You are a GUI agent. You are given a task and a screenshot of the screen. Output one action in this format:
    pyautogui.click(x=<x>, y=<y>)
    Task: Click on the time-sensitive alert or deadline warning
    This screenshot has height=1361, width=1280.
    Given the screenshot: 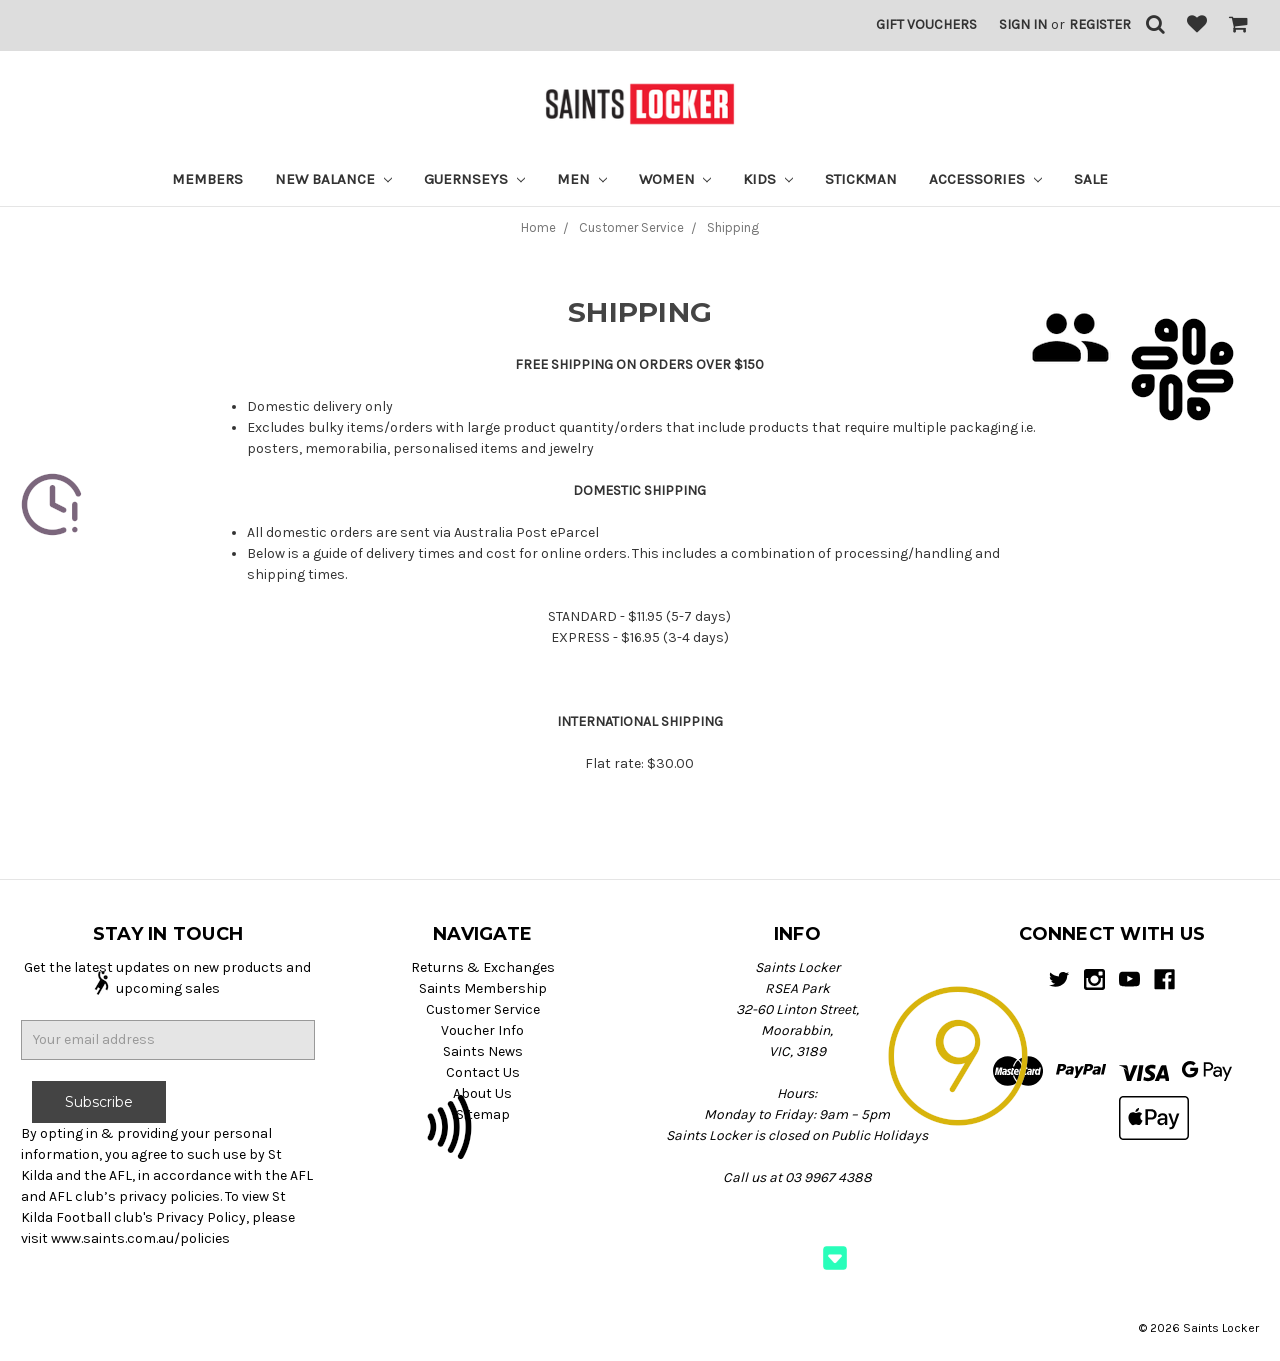 What is the action you would take?
    pyautogui.click(x=52, y=504)
    